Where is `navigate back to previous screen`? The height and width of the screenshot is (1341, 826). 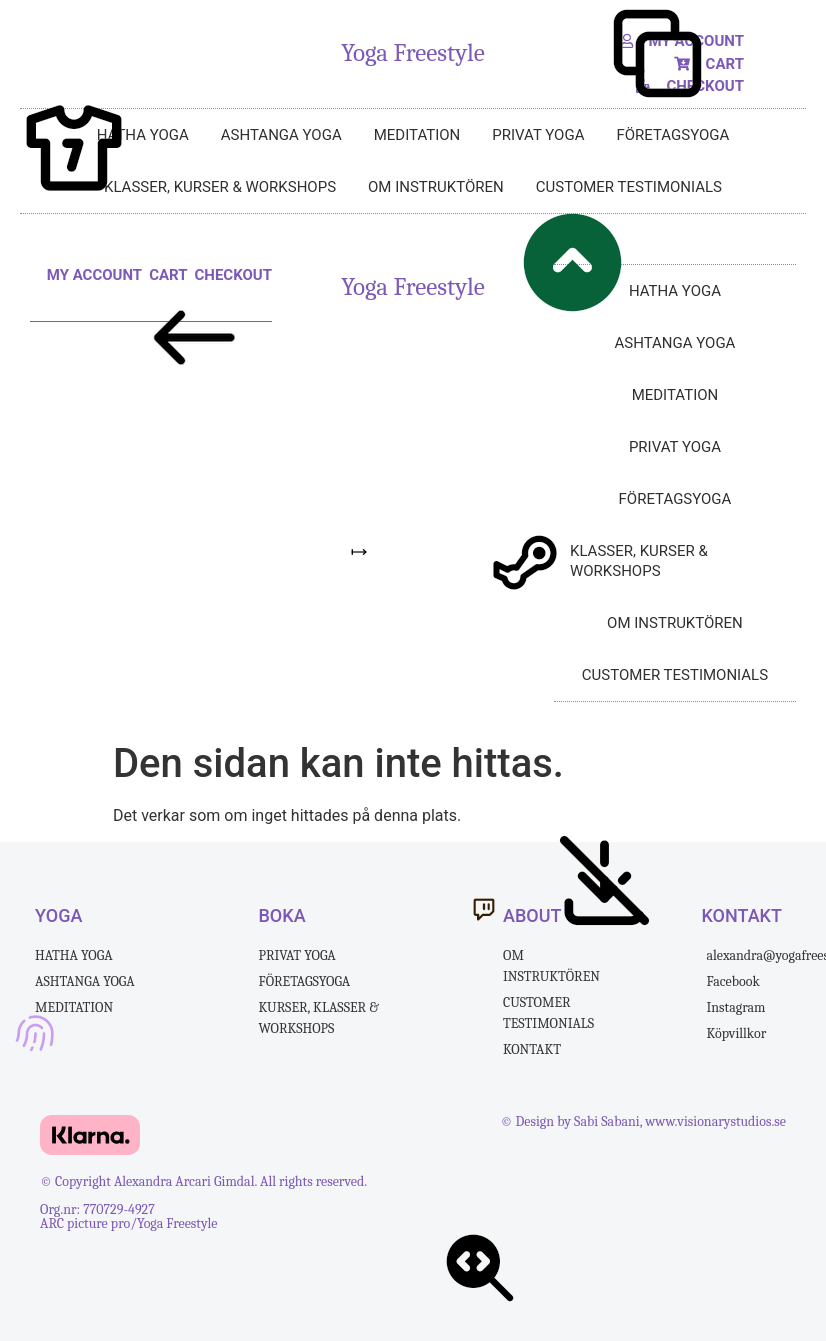
navigate back to previous screen is located at coordinates (193, 337).